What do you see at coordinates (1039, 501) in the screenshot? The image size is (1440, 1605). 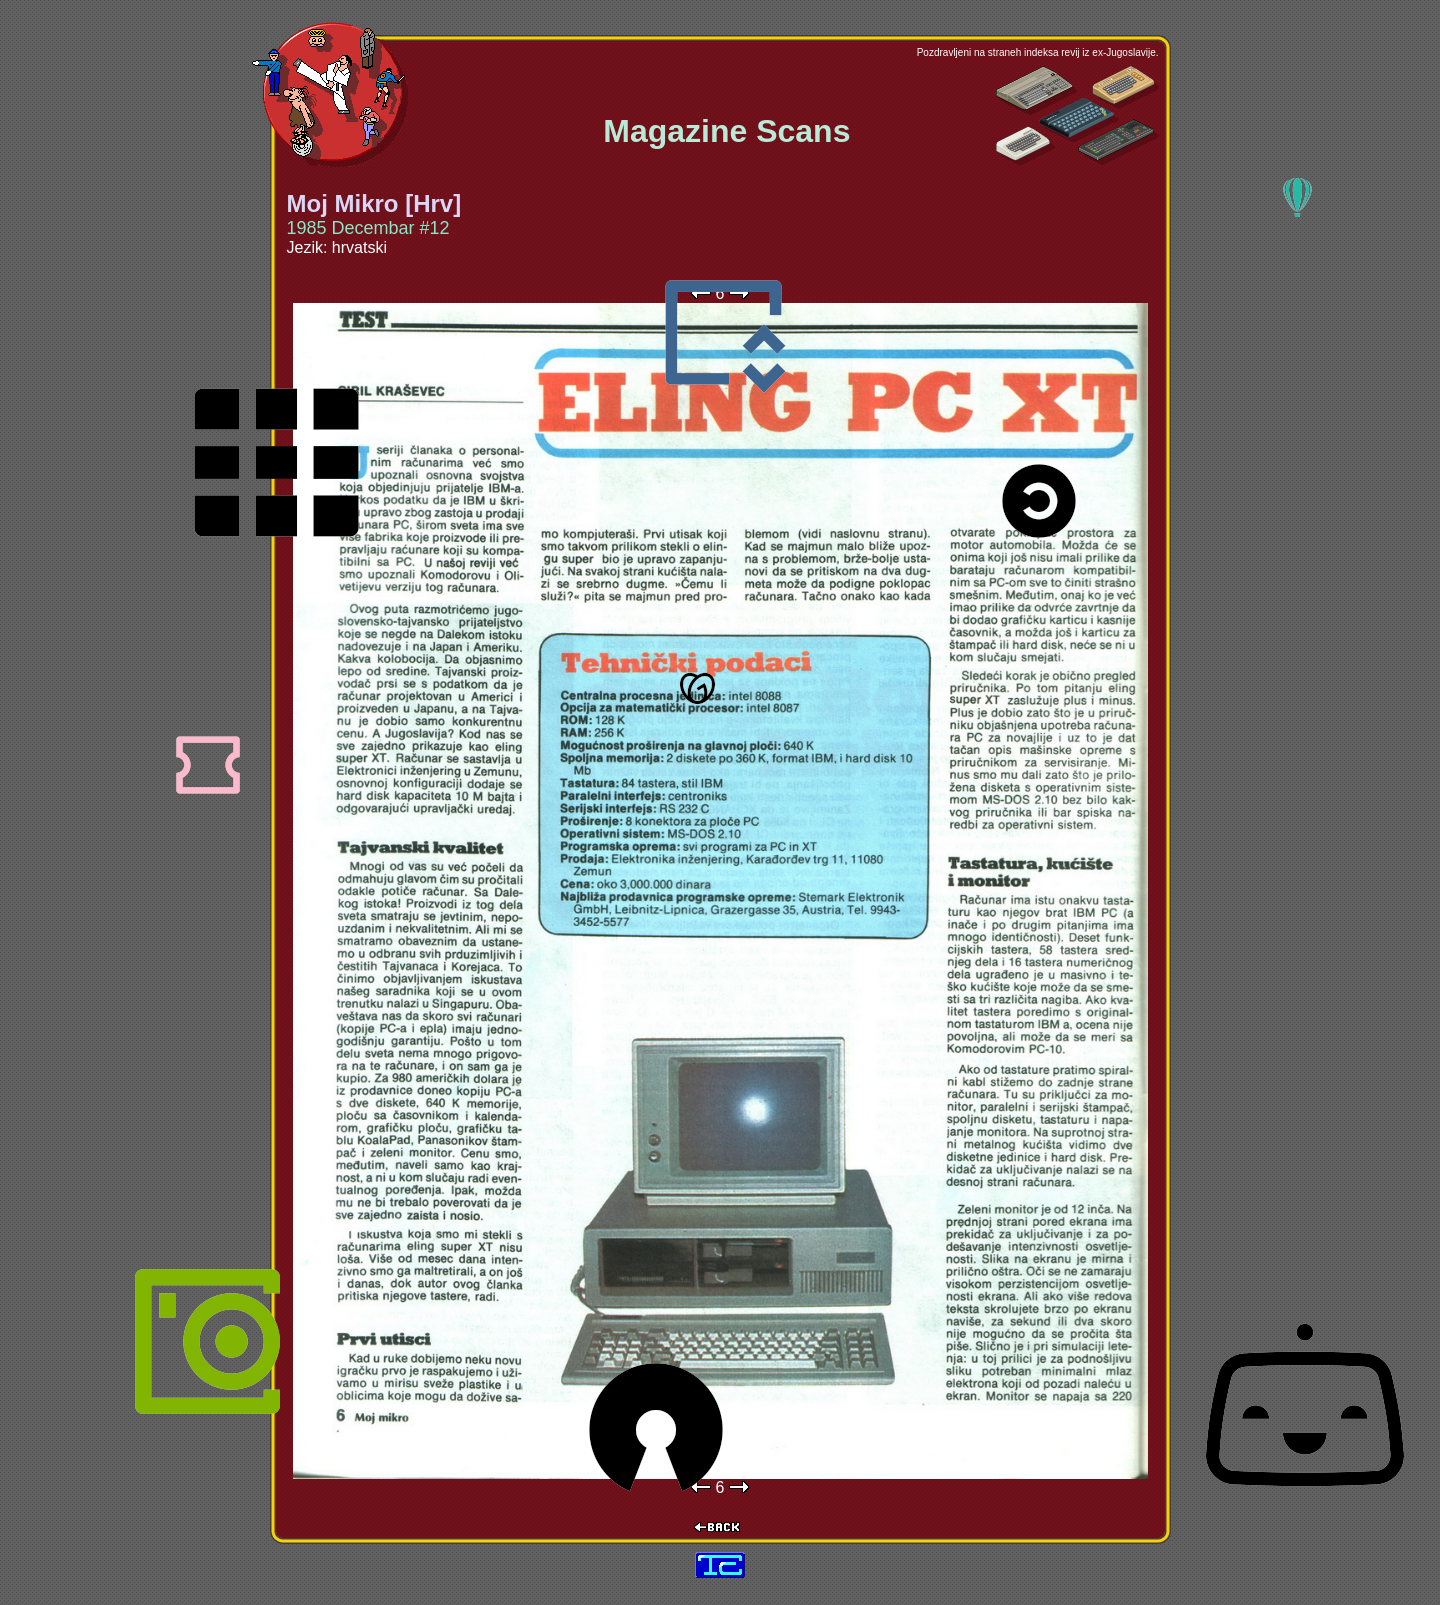 I see `indicates content licensed under copyleft` at bounding box center [1039, 501].